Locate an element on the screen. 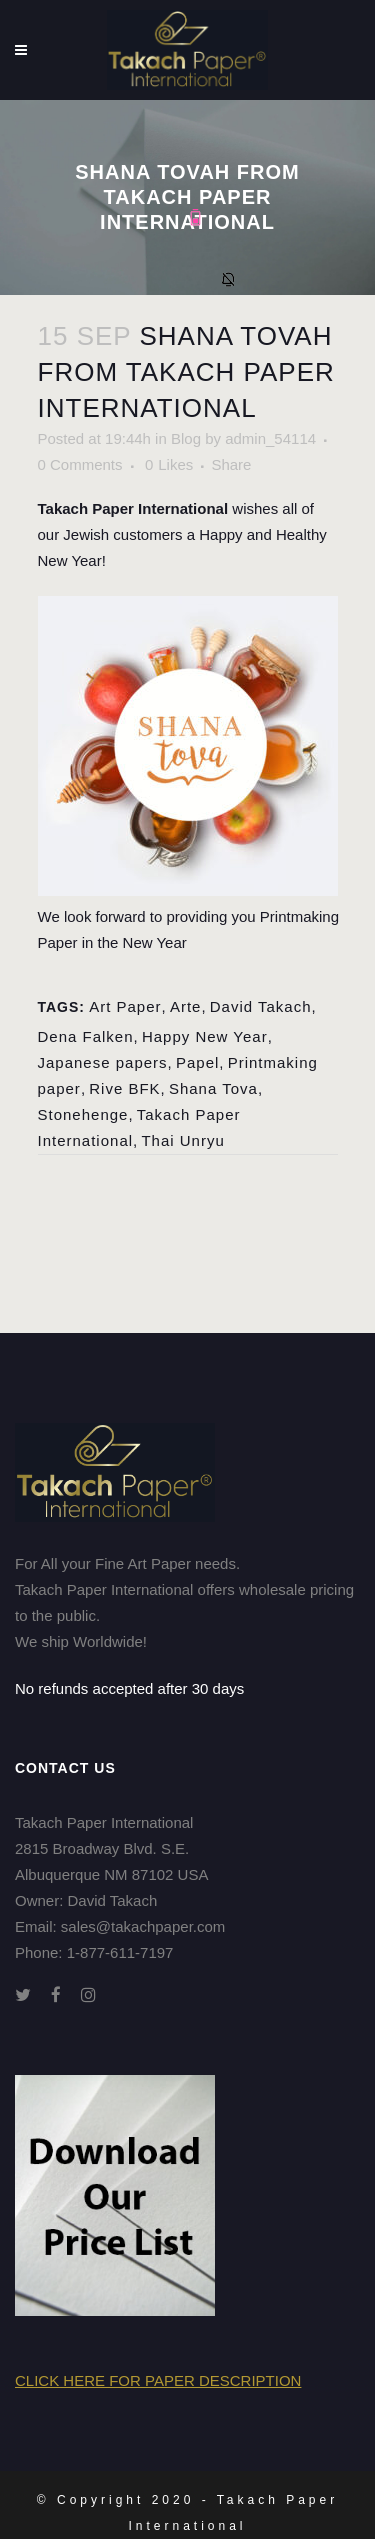 The width and height of the screenshot is (375, 2539). mute notifications is located at coordinates (228, 279).